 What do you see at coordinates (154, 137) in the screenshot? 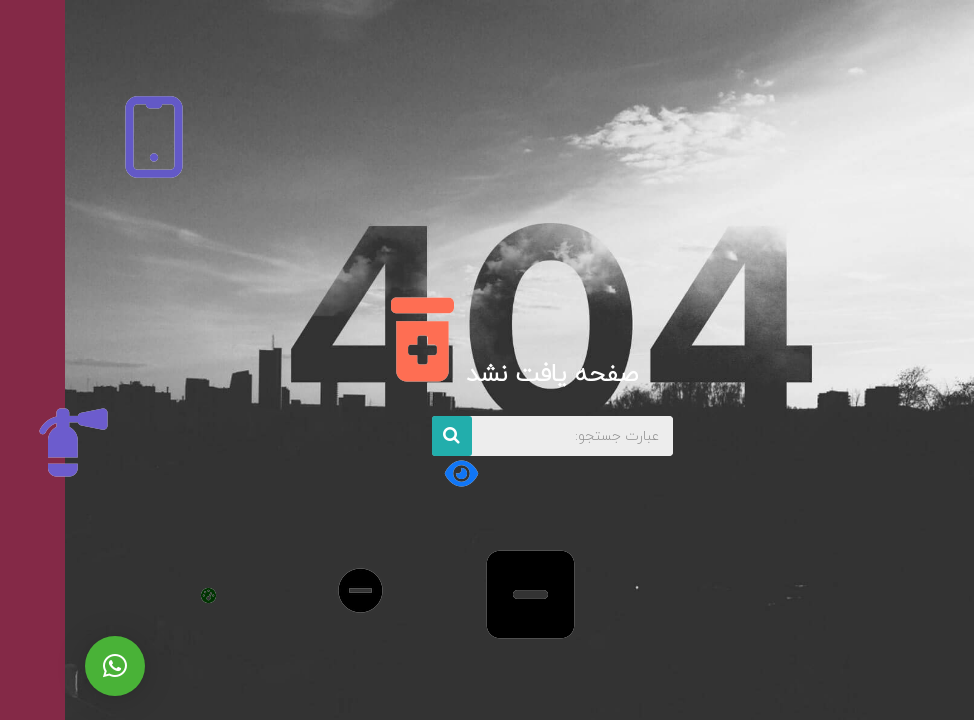
I see `switch to mobile view` at bounding box center [154, 137].